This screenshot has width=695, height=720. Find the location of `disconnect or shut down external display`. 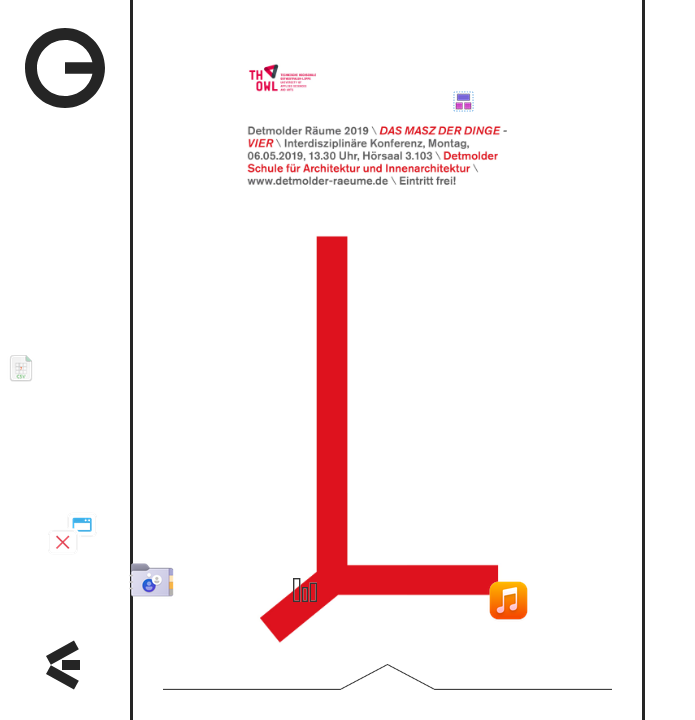

disconnect or shut down external display is located at coordinates (72, 533).